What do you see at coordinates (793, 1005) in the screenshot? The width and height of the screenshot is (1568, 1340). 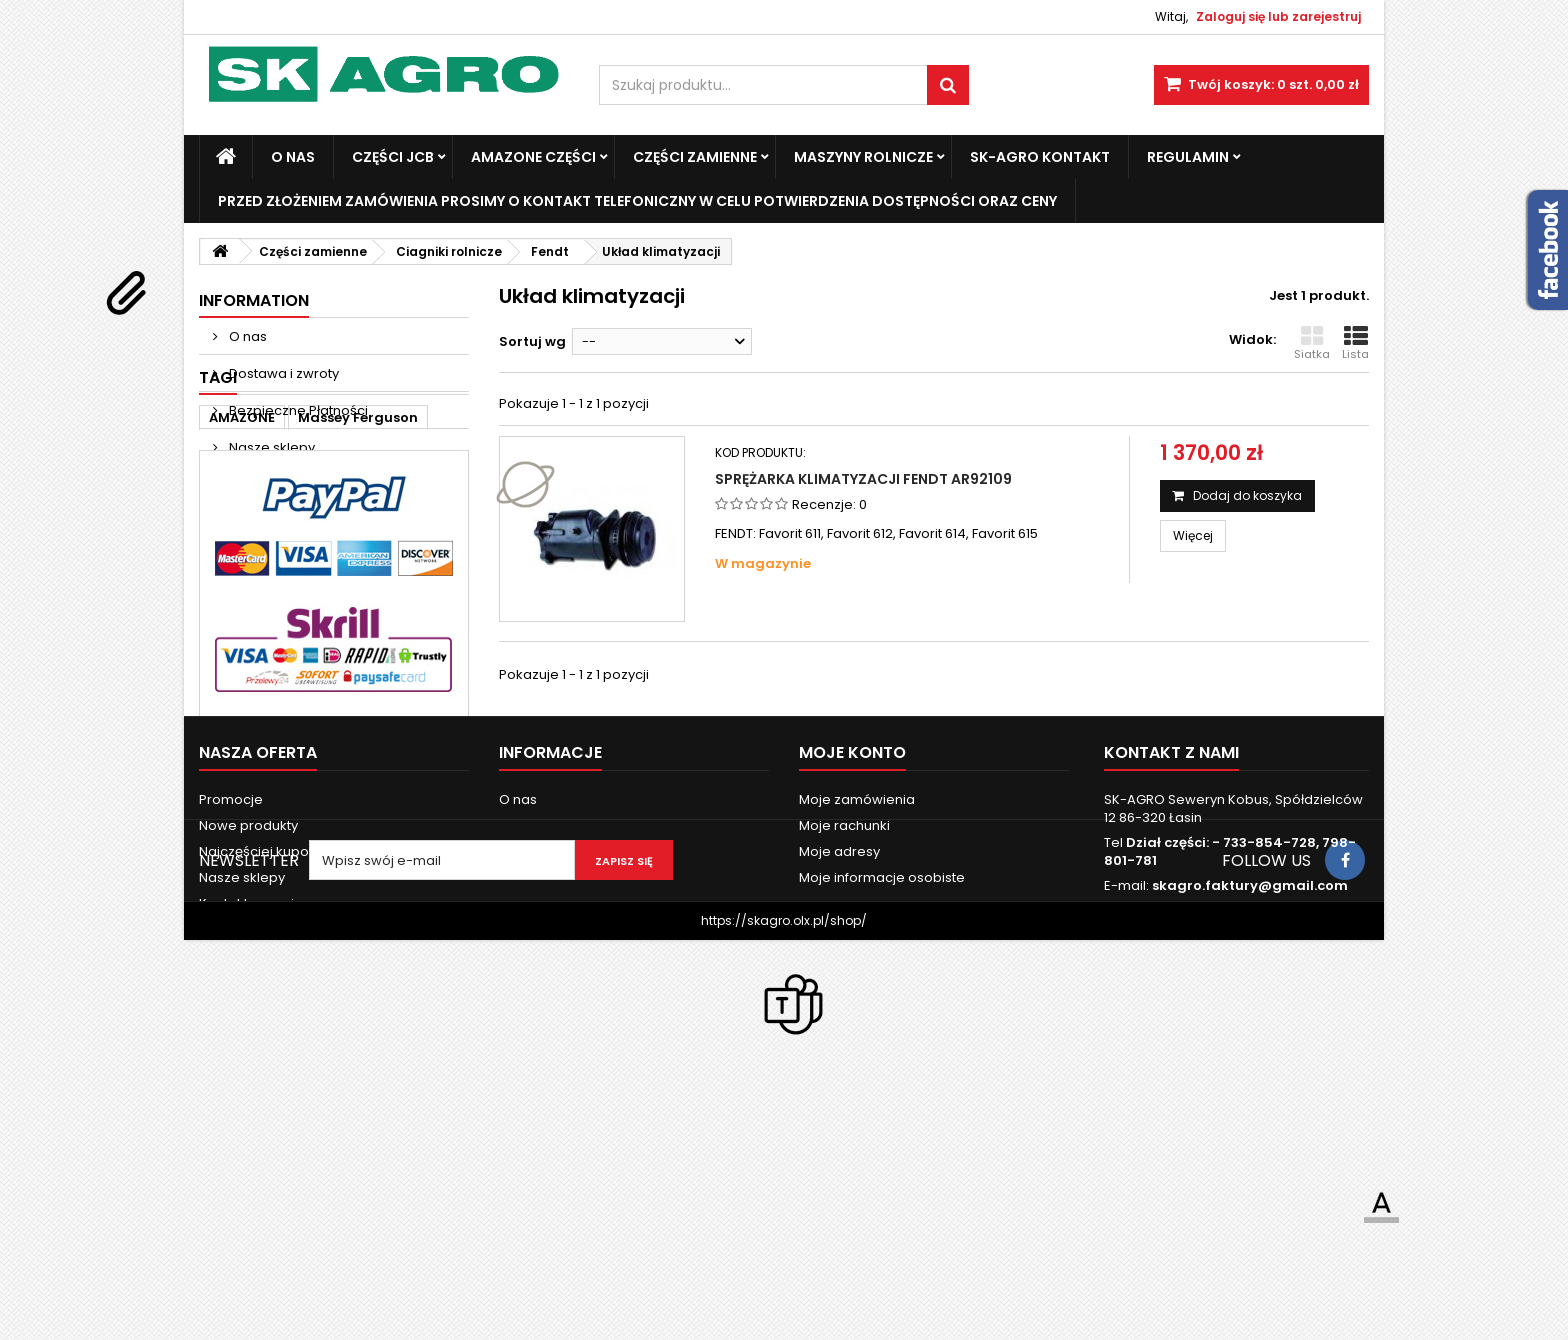 I see `open microsoft teams` at bounding box center [793, 1005].